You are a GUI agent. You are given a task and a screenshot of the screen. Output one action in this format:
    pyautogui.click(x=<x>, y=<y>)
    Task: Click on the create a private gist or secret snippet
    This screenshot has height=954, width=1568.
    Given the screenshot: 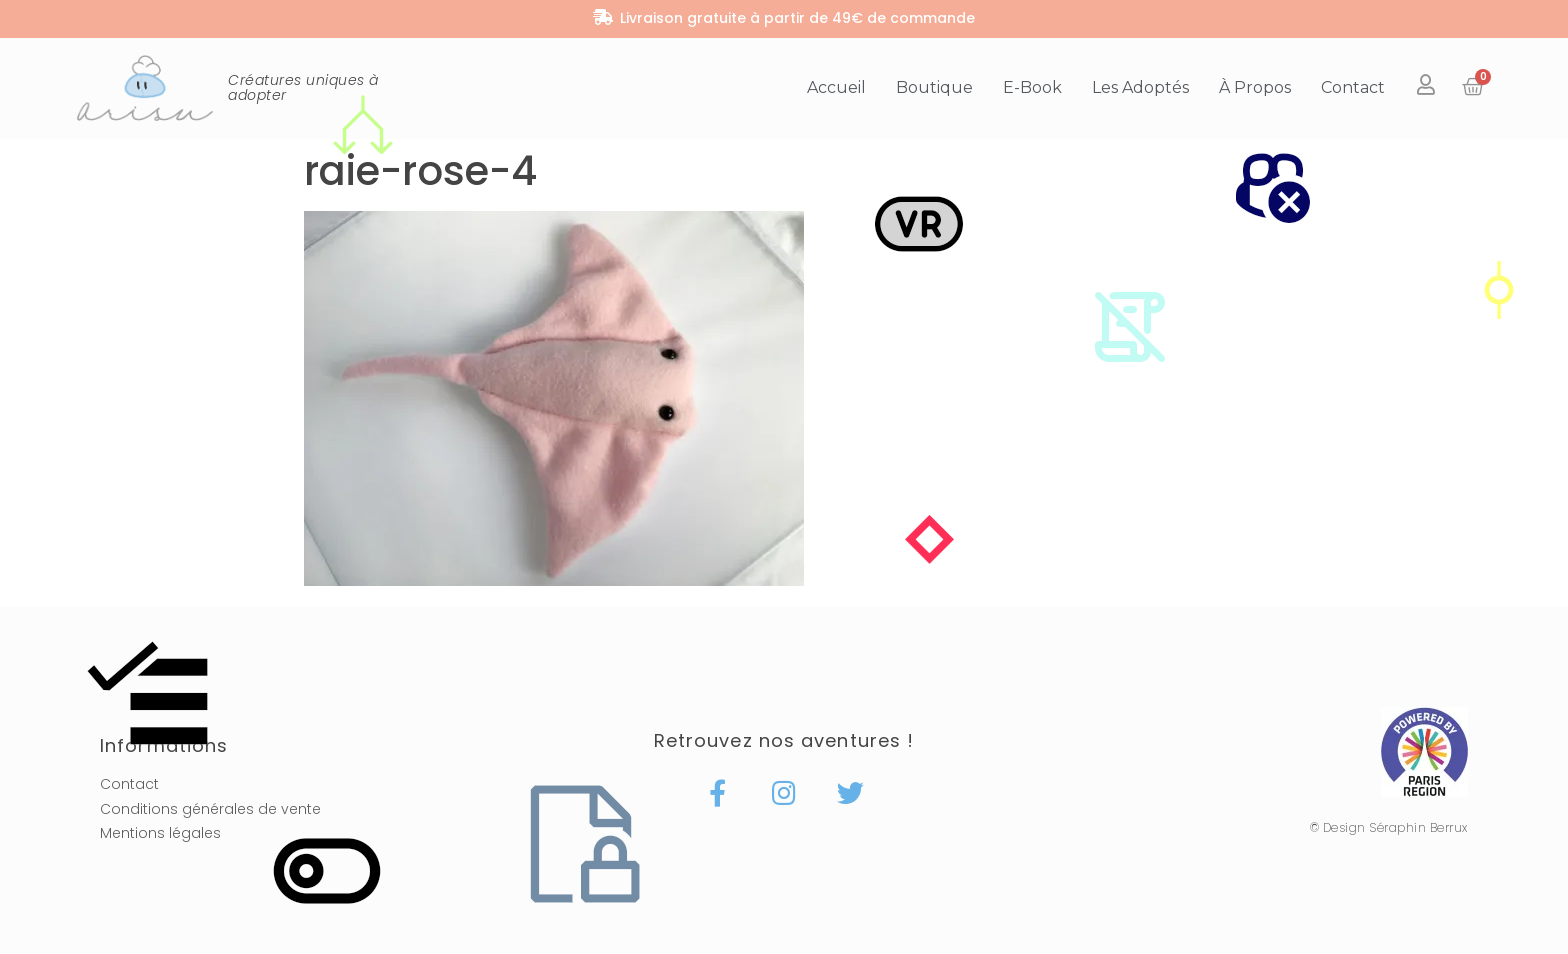 What is the action you would take?
    pyautogui.click(x=581, y=844)
    